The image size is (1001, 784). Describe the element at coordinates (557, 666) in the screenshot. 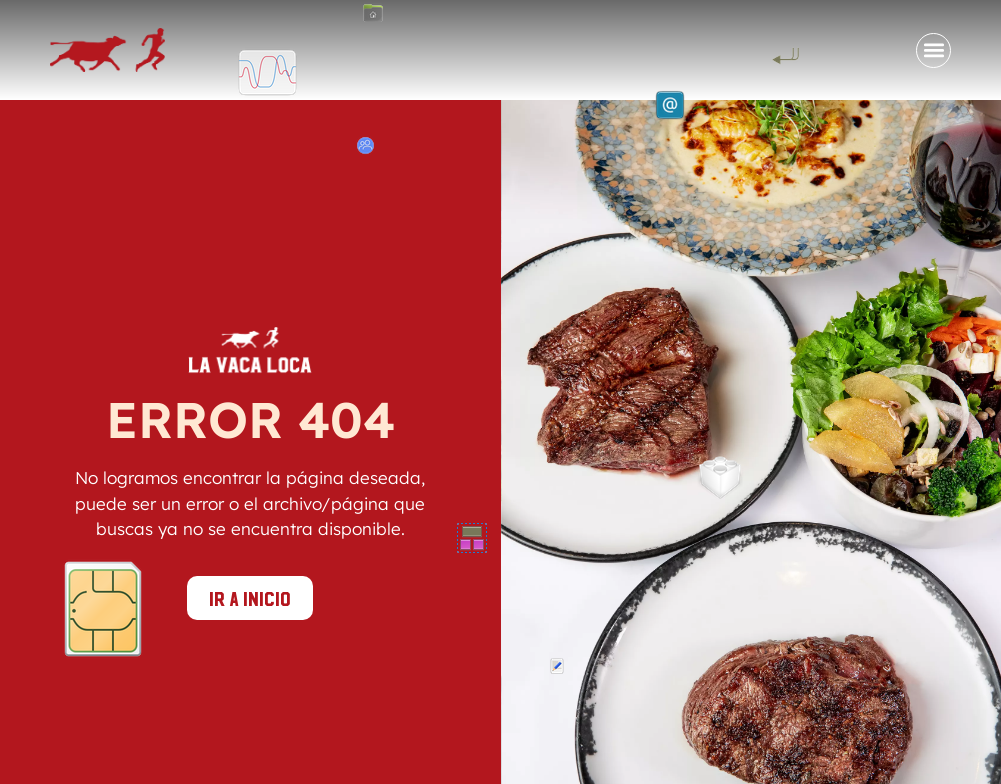

I see `open the text editor app` at that location.